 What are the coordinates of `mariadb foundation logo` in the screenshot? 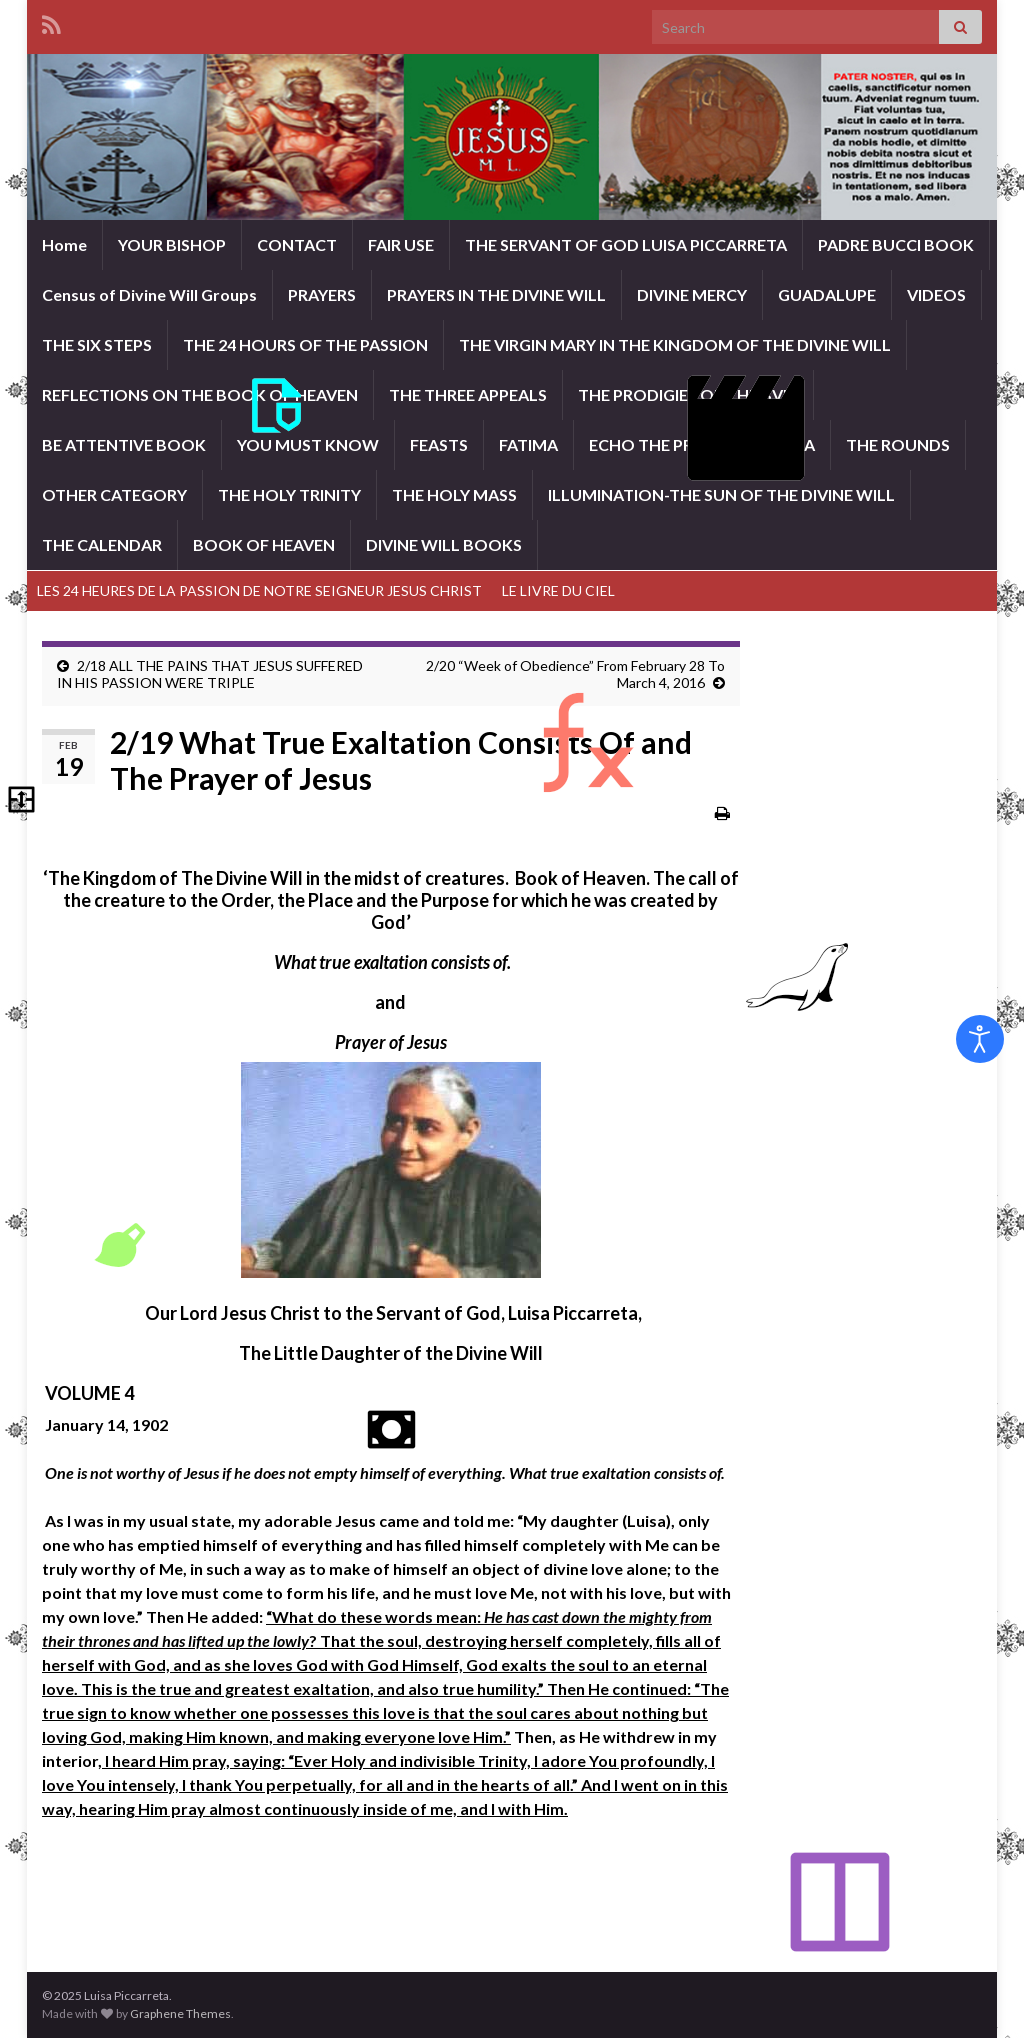 It's located at (797, 977).